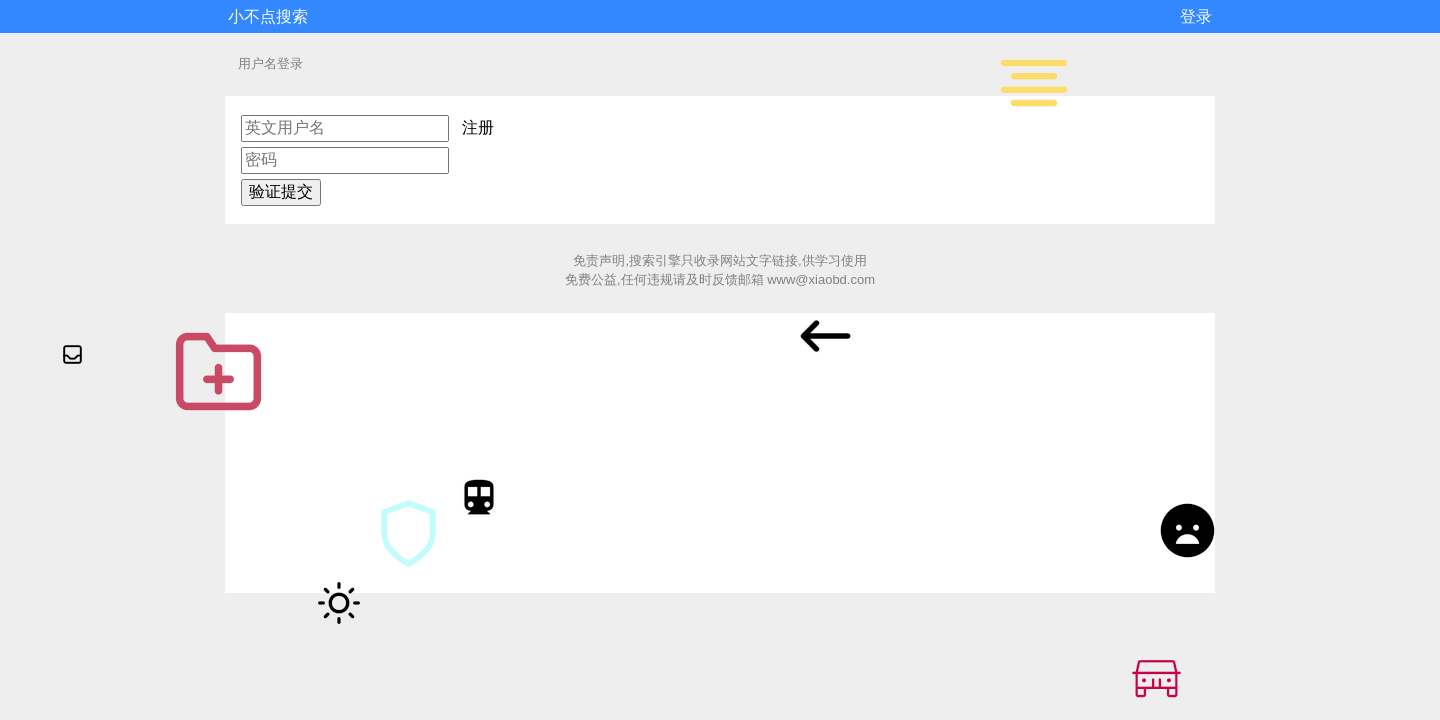  I want to click on go back to previous screen, so click(825, 336).